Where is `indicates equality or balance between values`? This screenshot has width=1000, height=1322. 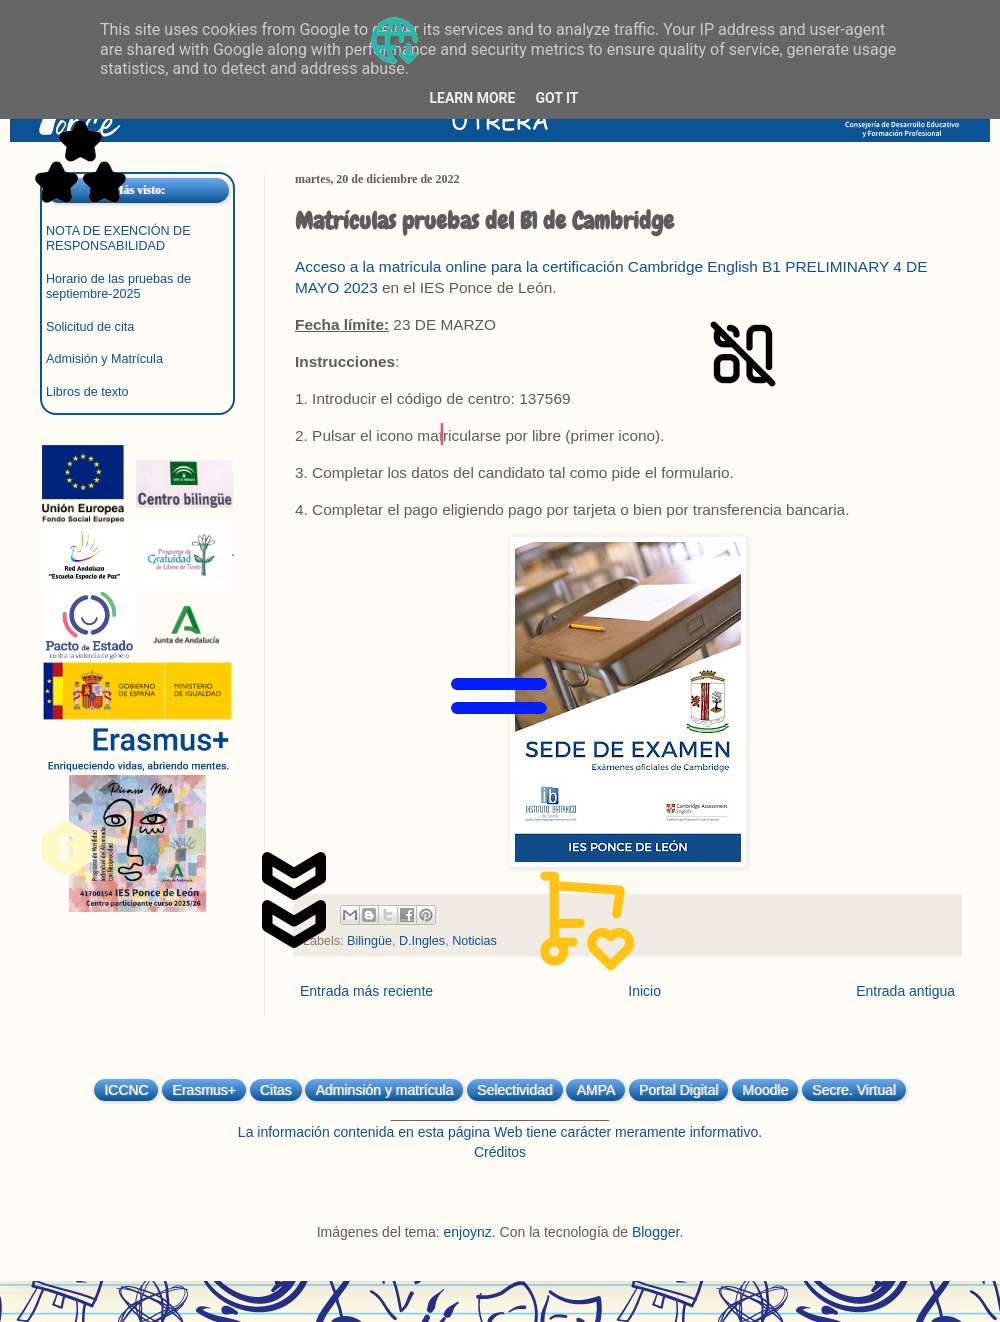 indicates equality or balance between values is located at coordinates (499, 696).